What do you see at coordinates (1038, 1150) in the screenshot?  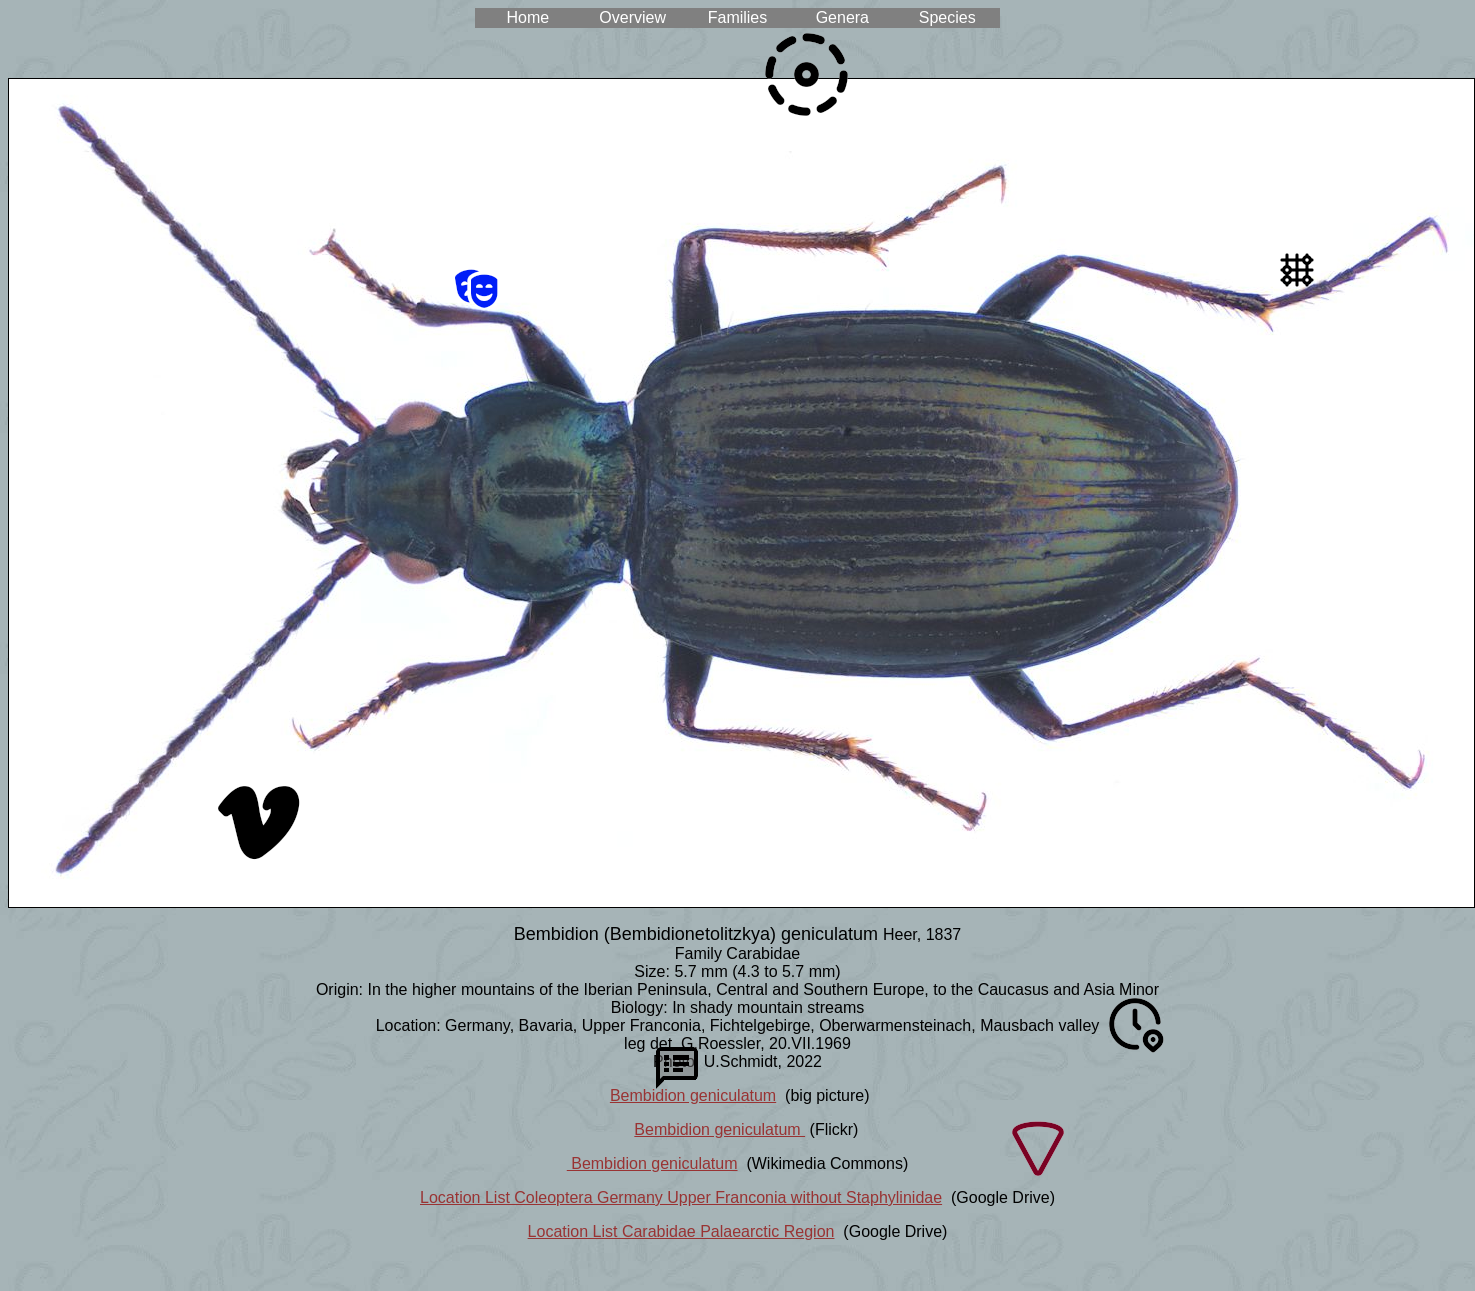 I see `indicates a cone or triangular marker` at bounding box center [1038, 1150].